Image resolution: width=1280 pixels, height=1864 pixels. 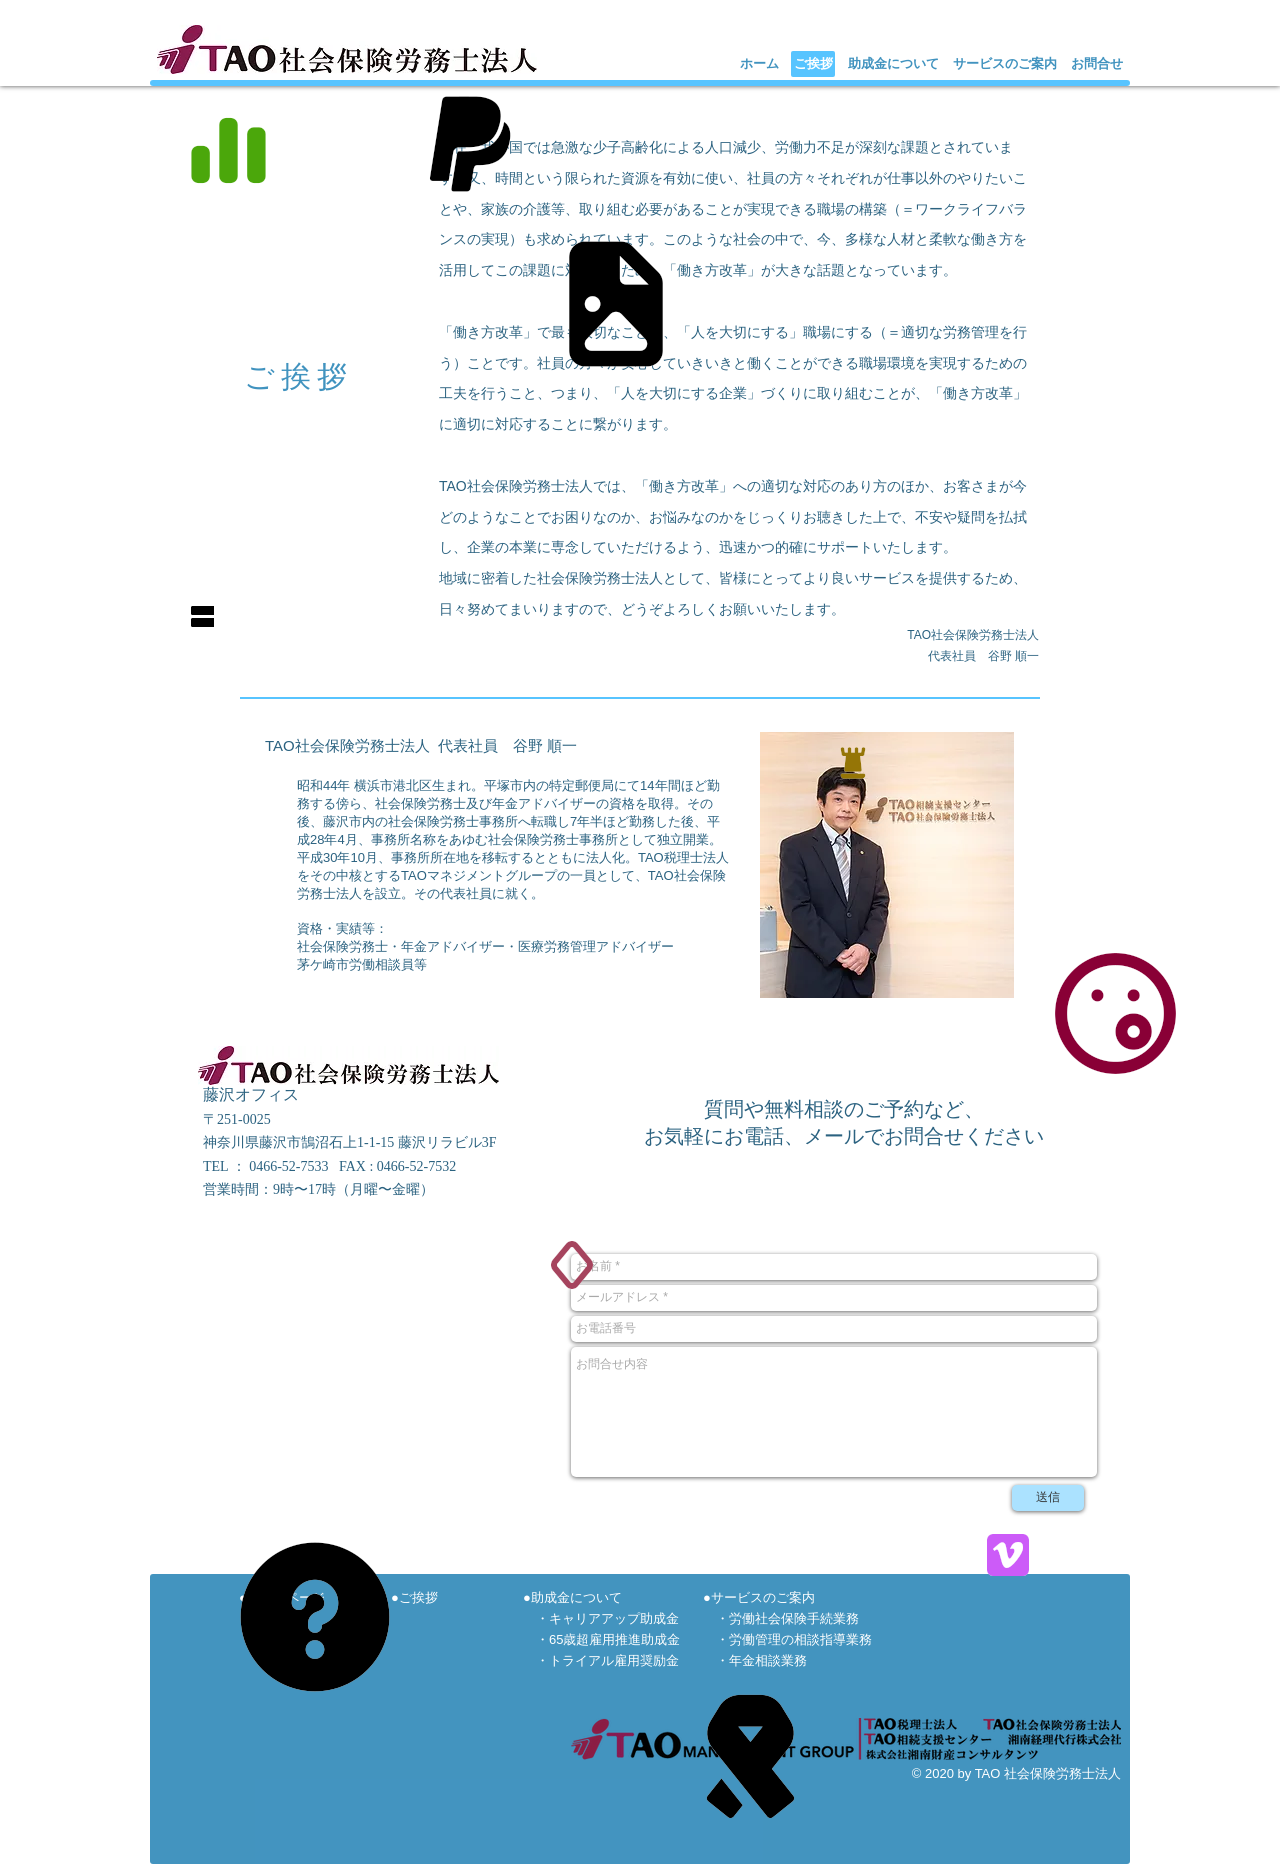 What do you see at coordinates (572, 1265) in the screenshot?
I see `add or edit a keyframe in animation timeline` at bounding box center [572, 1265].